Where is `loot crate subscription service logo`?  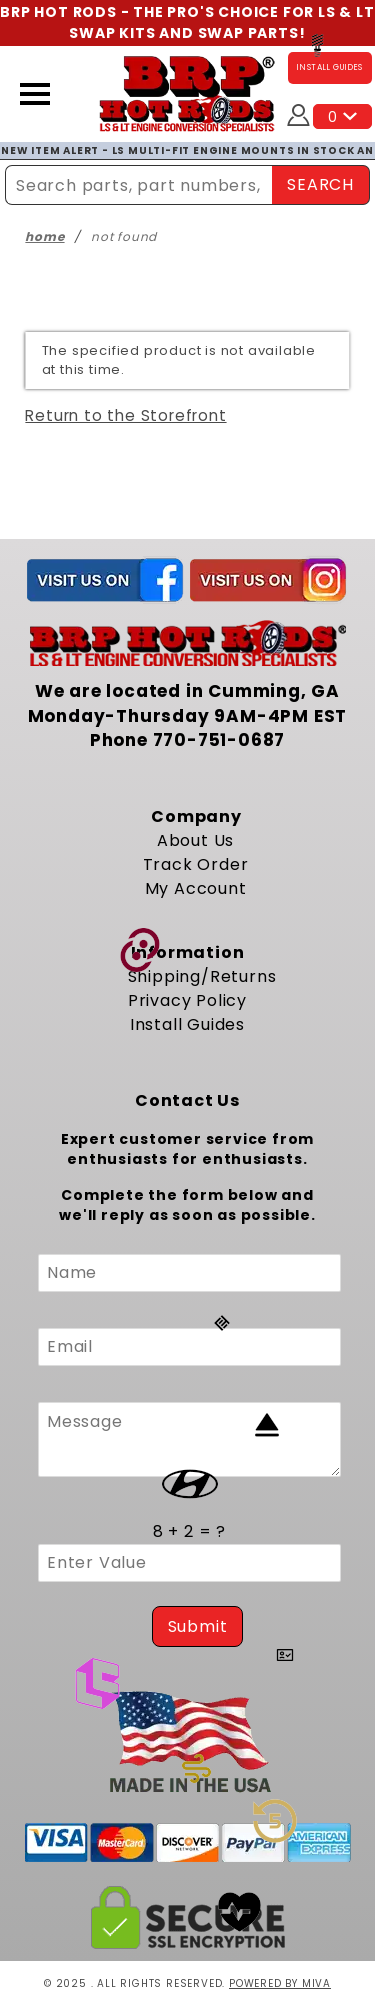 loot crate subscription service logo is located at coordinates (97, 1683).